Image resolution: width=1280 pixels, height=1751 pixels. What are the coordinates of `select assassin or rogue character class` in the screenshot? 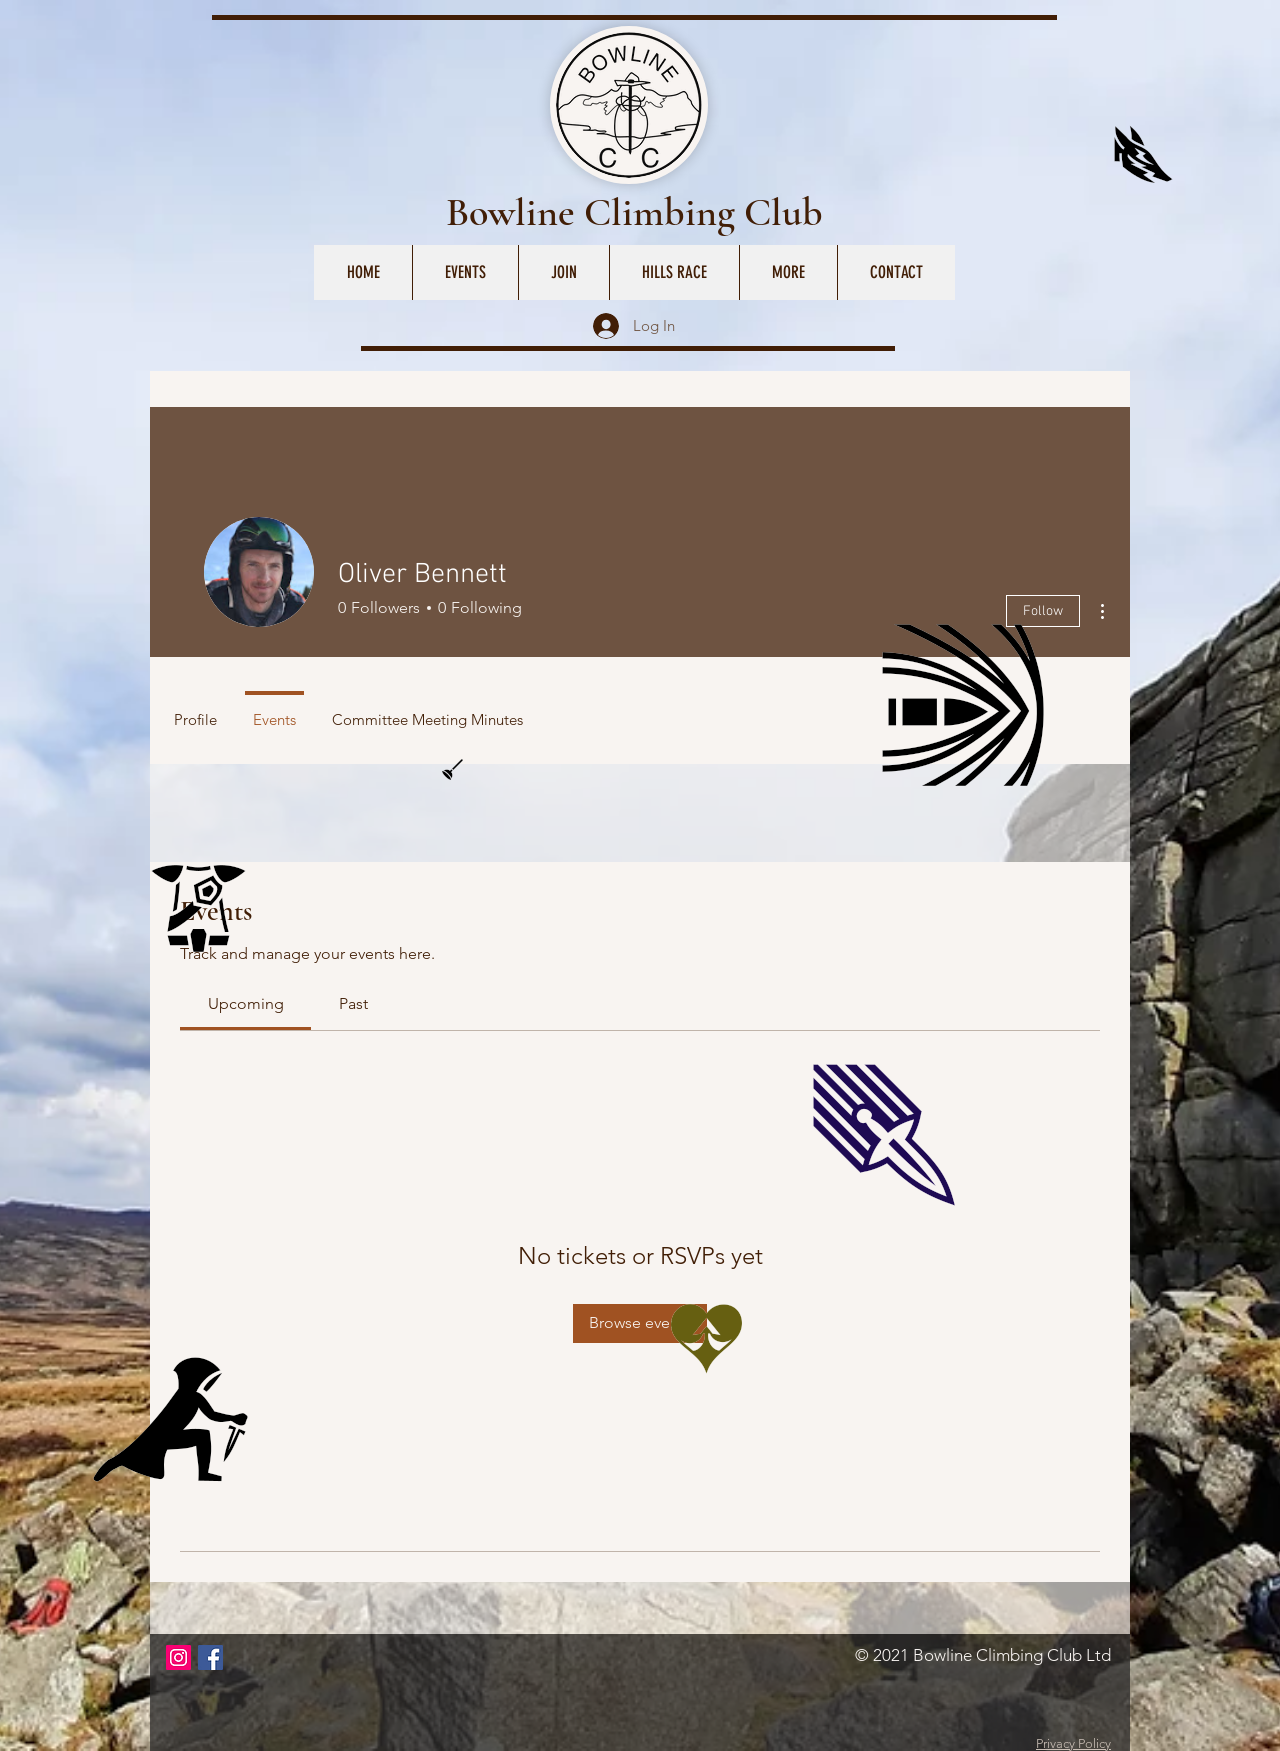 It's located at (170, 1419).